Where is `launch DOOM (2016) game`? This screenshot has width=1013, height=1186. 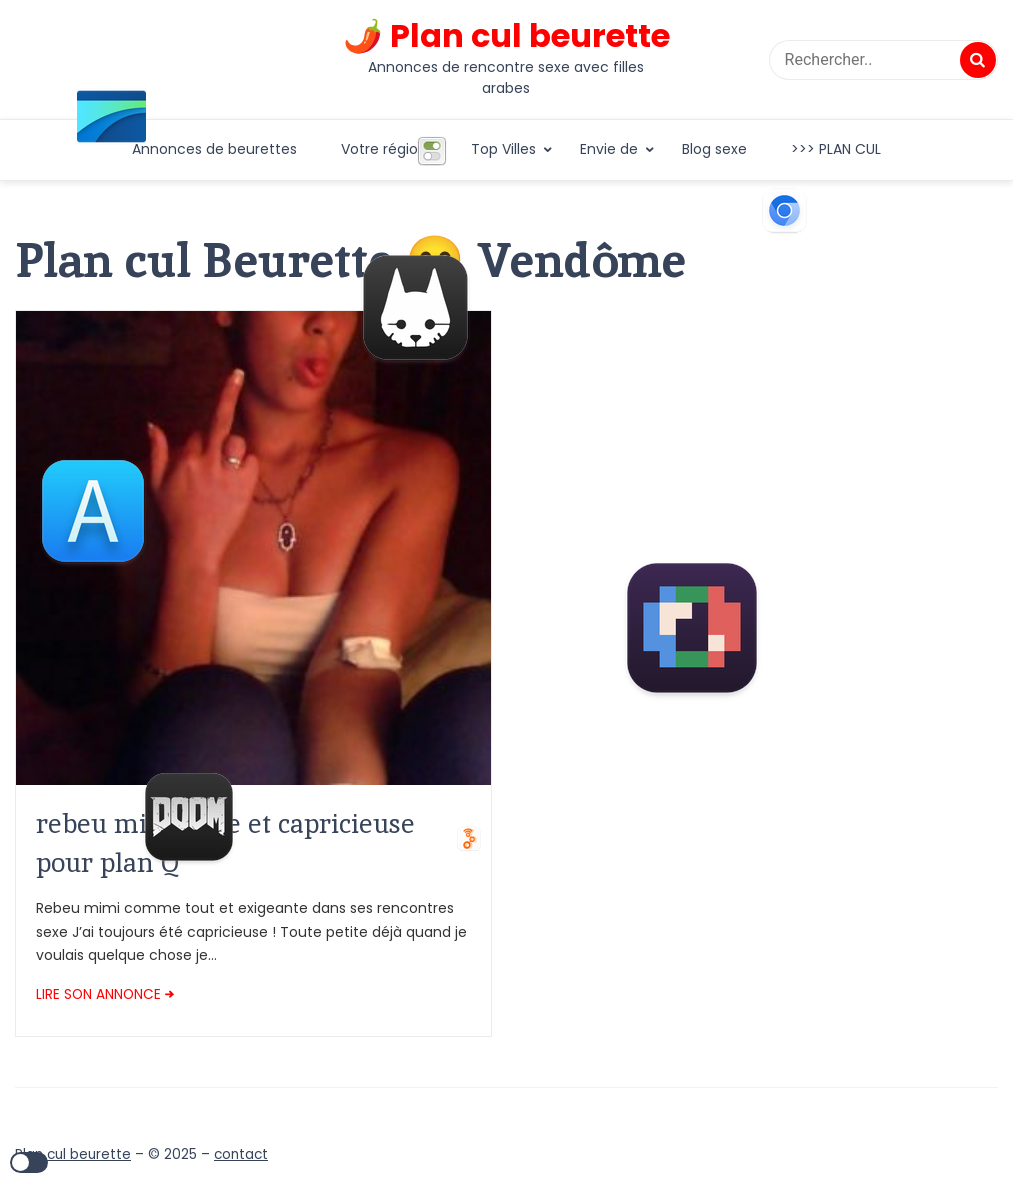 launch DOOM (2016) game is located at coordinates (189, 817).